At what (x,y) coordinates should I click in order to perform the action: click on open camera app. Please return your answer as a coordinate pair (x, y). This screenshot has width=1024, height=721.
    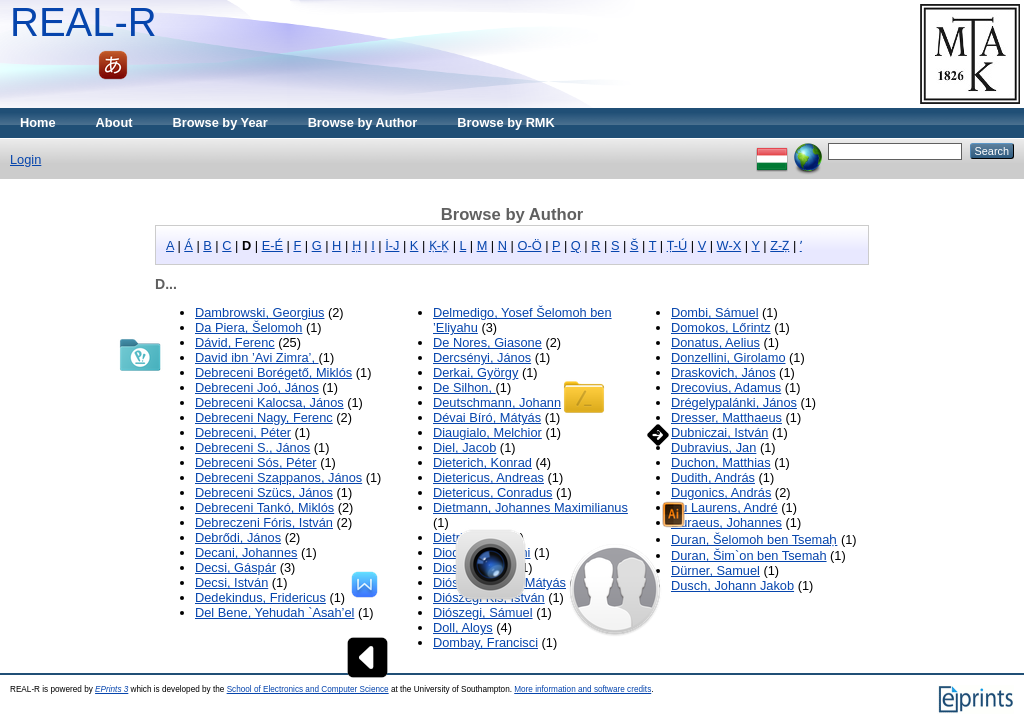
    Looking at the image, I should click on (490, 564).